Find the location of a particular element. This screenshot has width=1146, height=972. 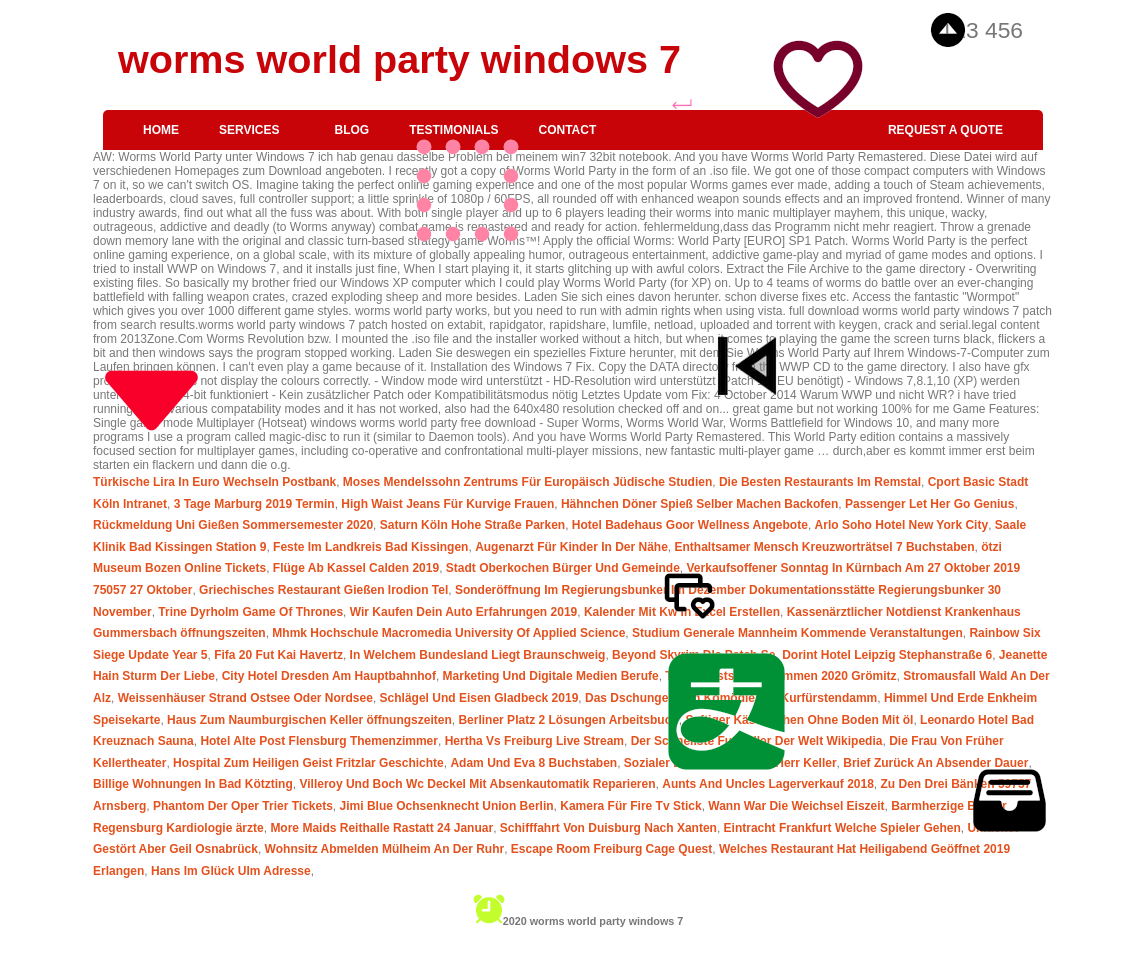

pay with Alipay is located at coordinates (726, 711).